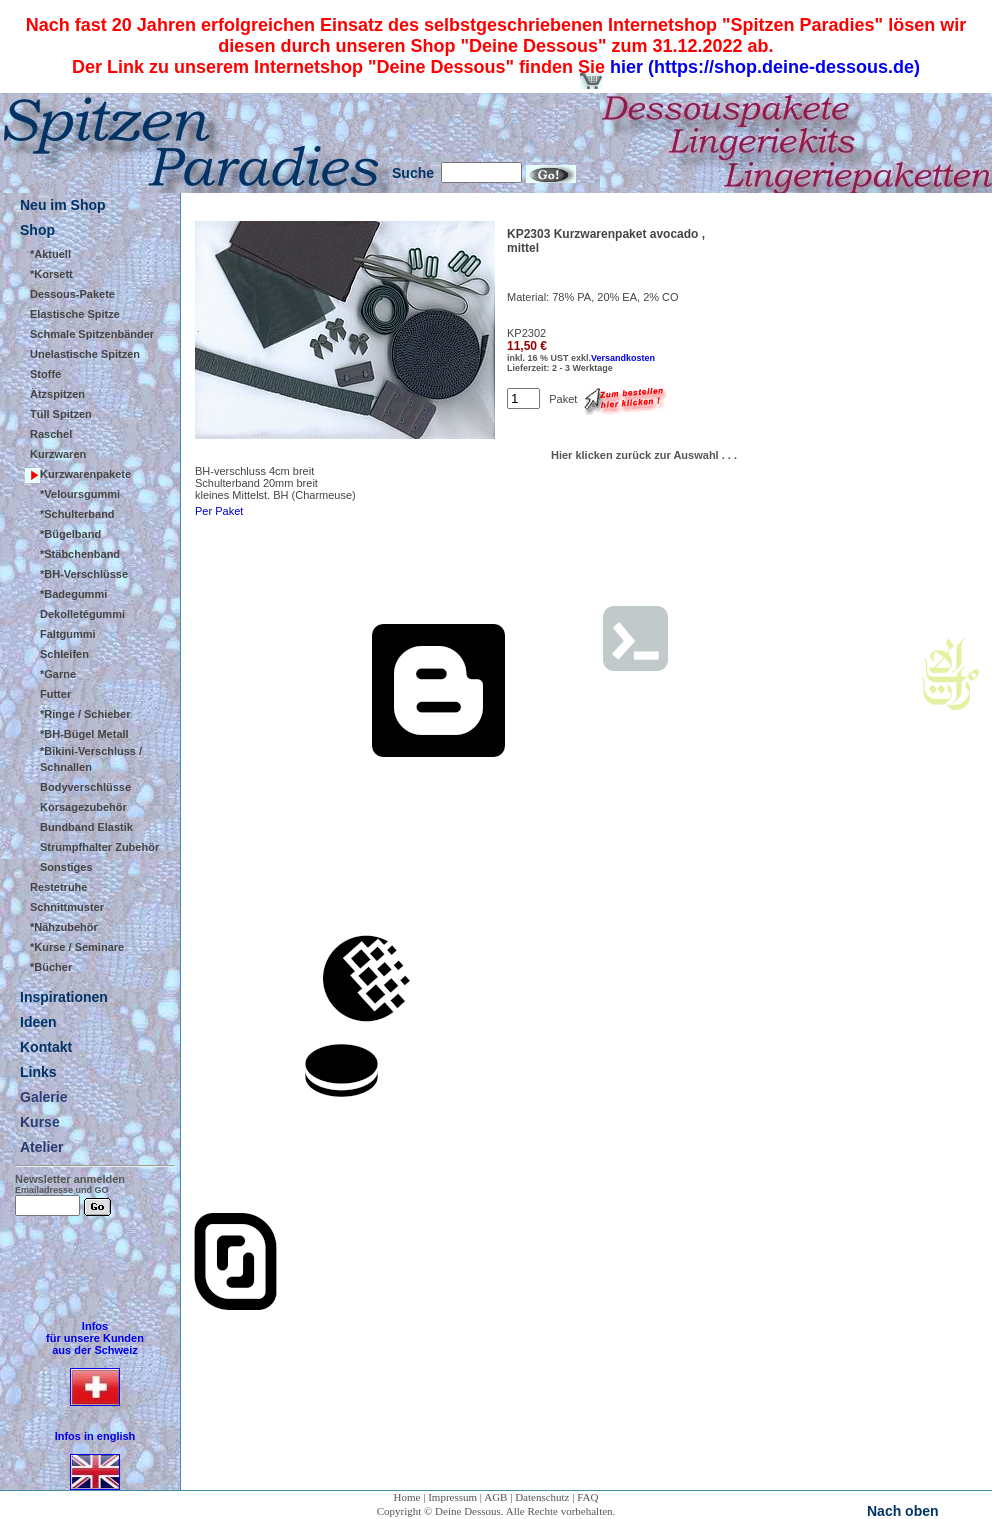  Describe the element at coordinates (366, 978) in the screenshot. I see `pay with webmoney` at that location.